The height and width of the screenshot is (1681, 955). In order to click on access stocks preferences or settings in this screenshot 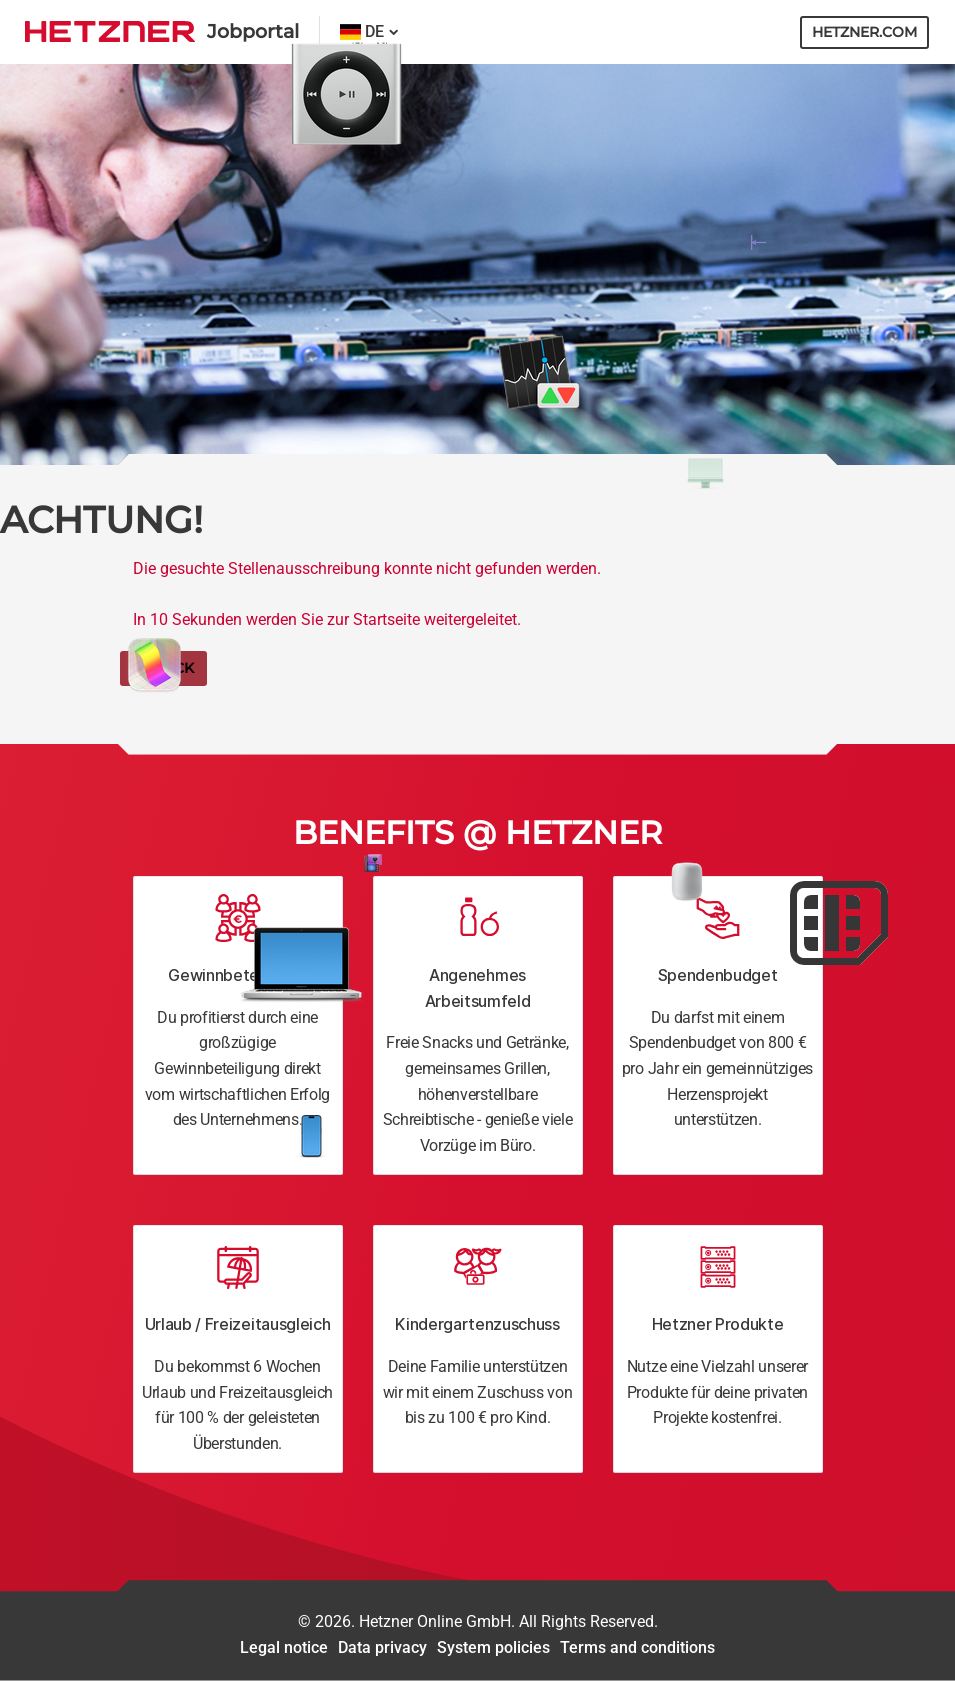, I will do `click(538, 372)`.